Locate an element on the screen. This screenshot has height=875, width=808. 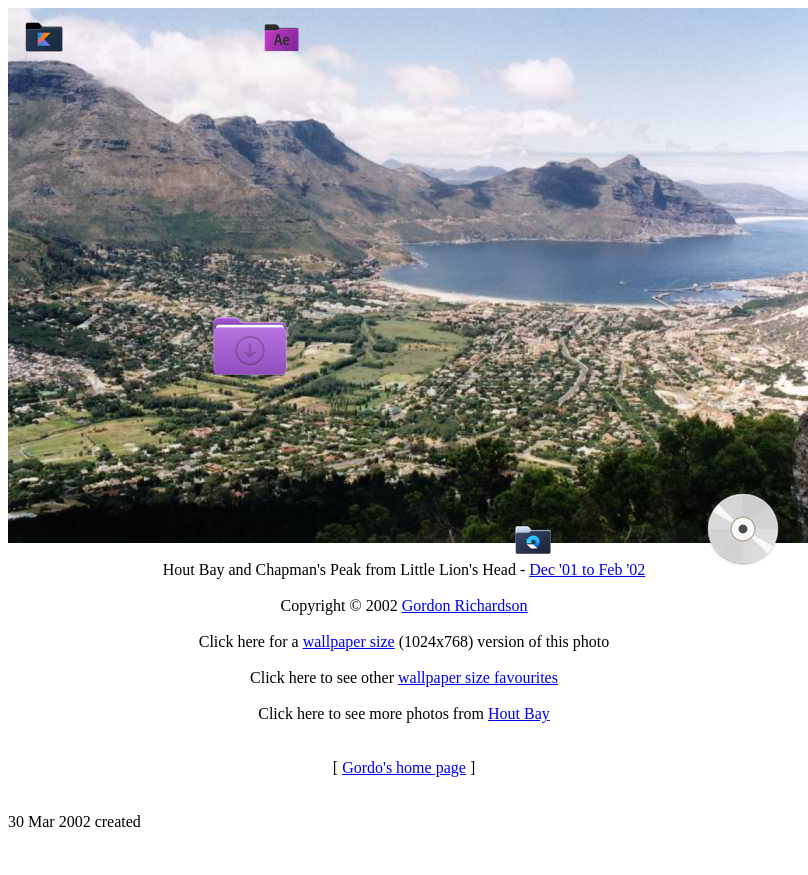
access DVD-R disc drive is located at coordinates (743, 529).